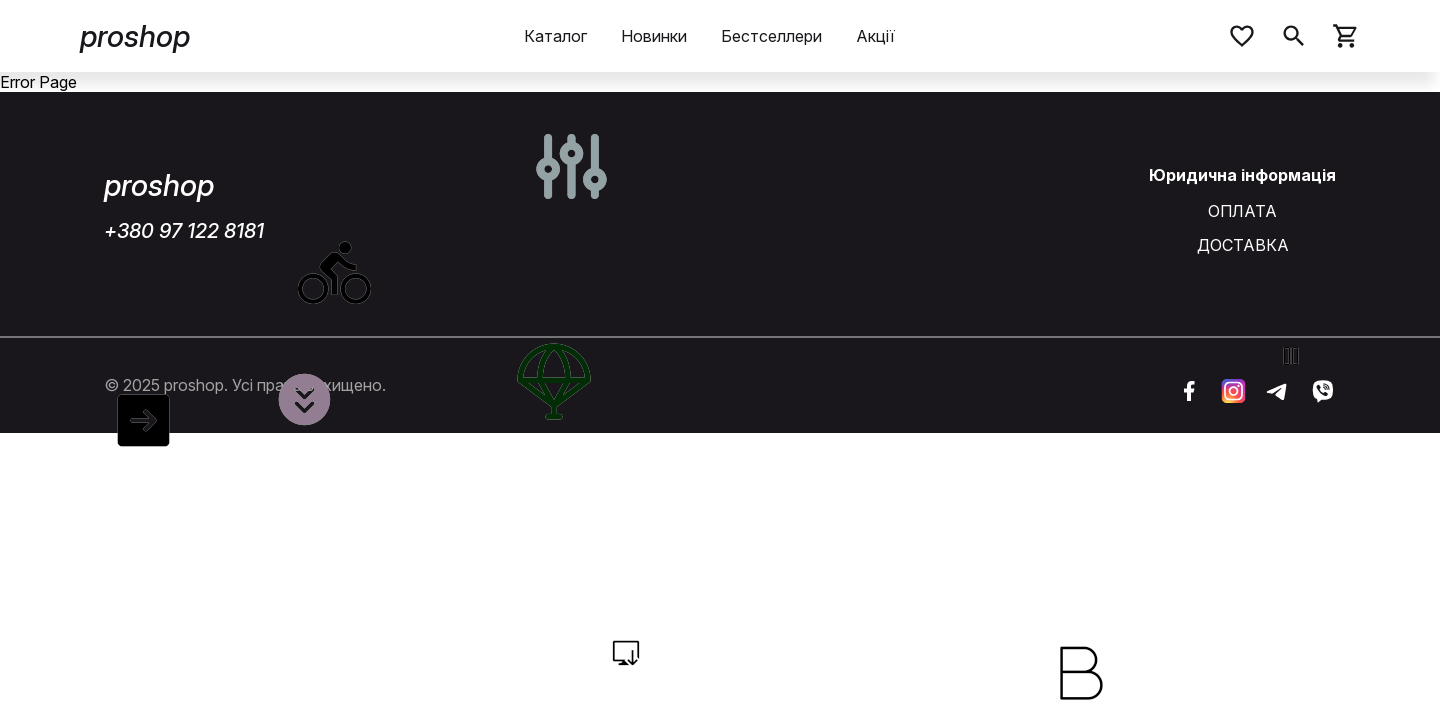  Describe the element at coordinates (626, 652) in the screenshot. I see `download file to desktop` at that location.